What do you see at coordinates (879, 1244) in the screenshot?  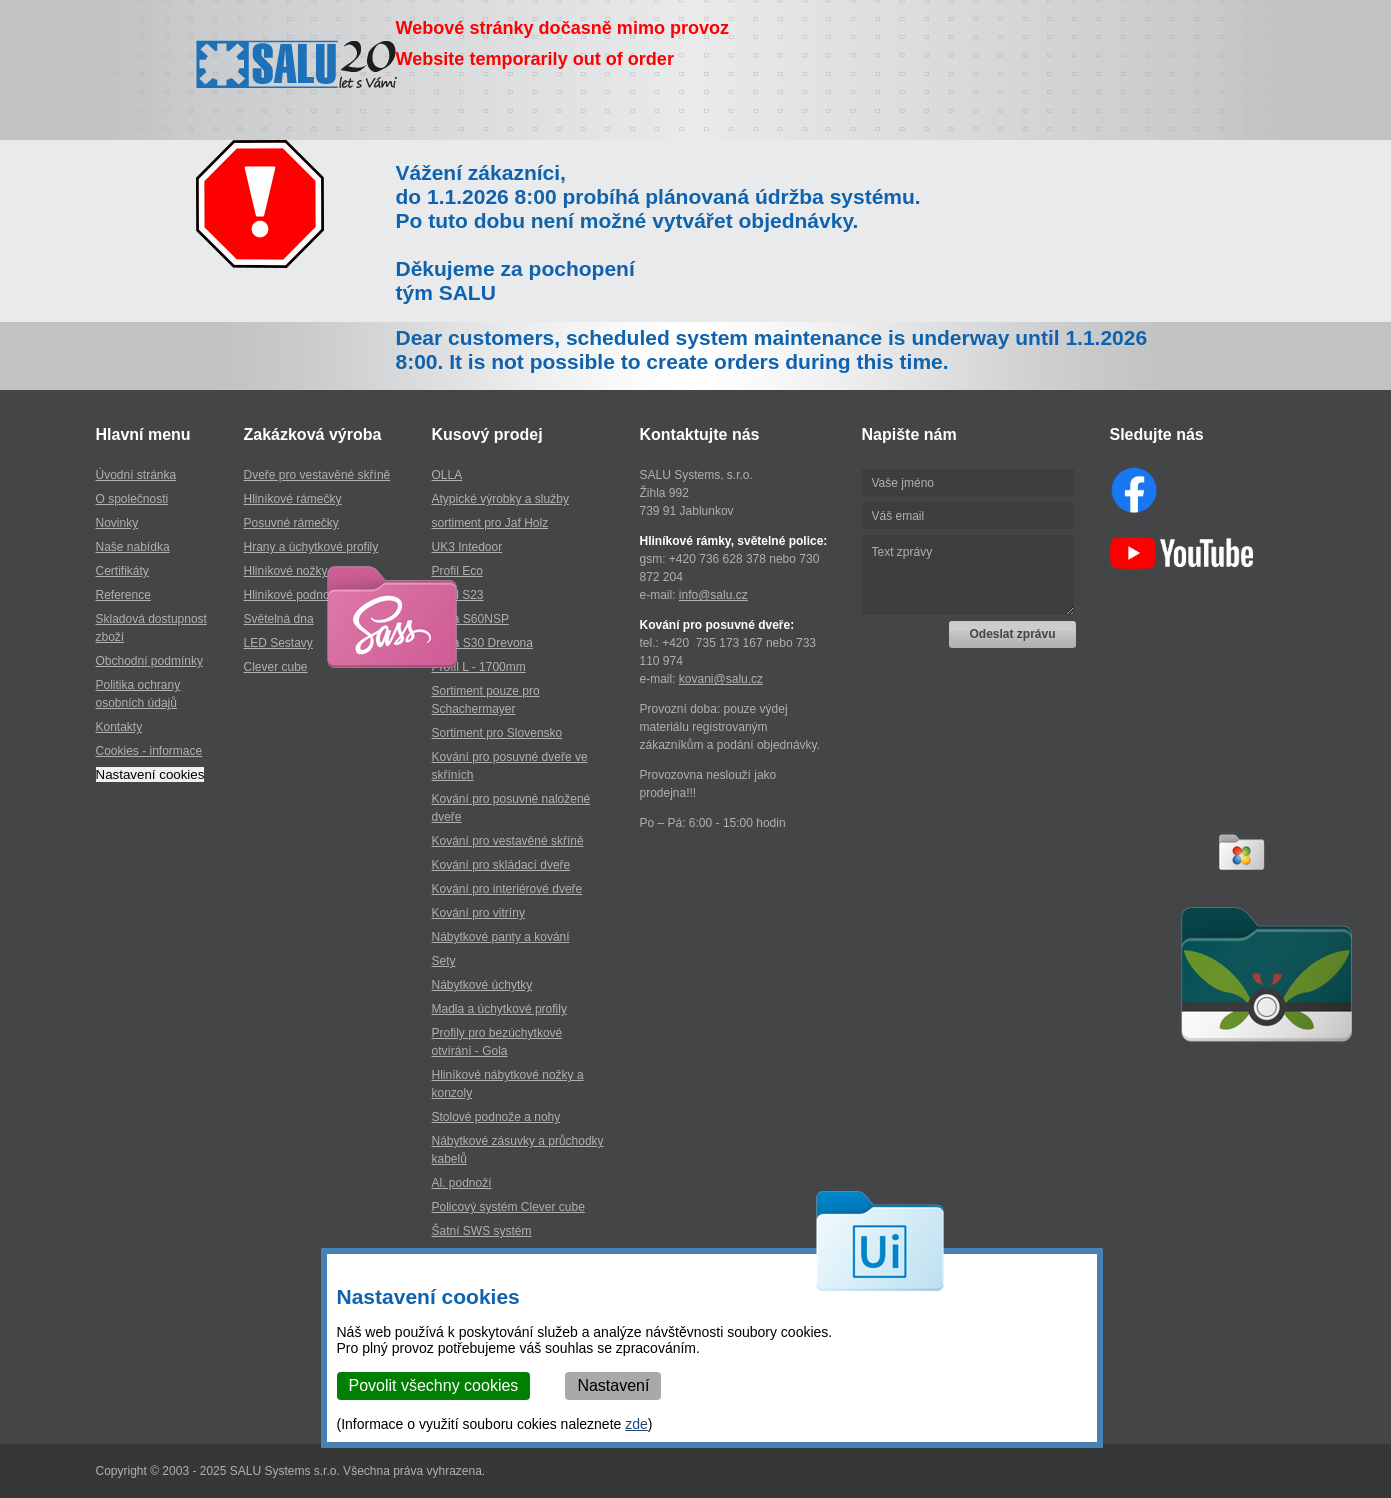 I see `folder containing UiPath automation projects` at bounding box center [879, 1244].